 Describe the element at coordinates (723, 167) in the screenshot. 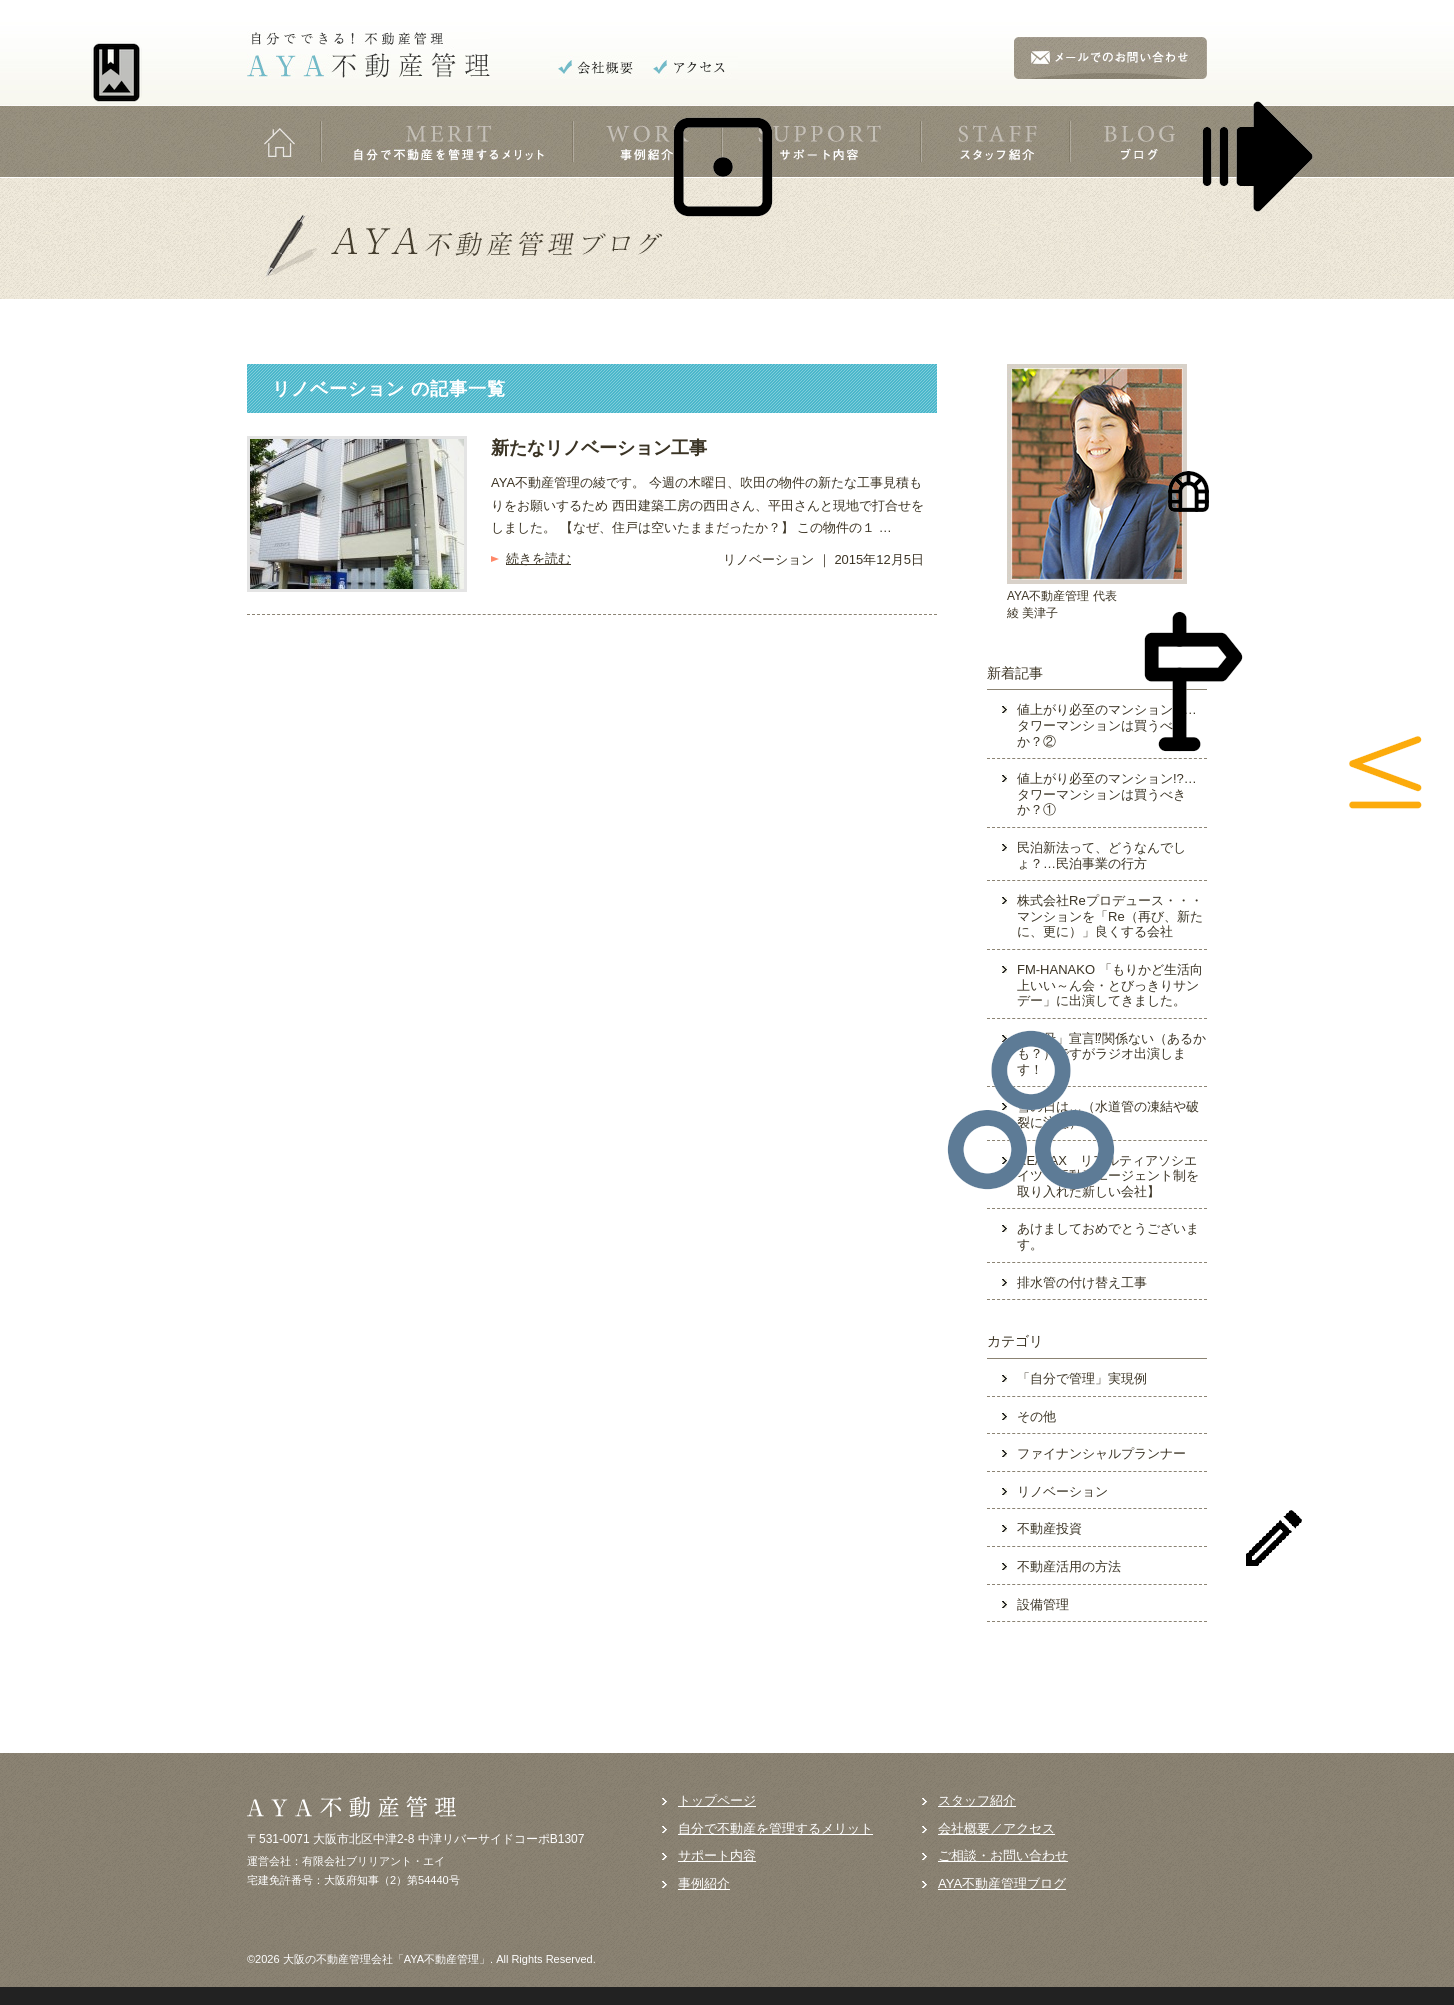

I see `indicates a selected or active item` at that location.